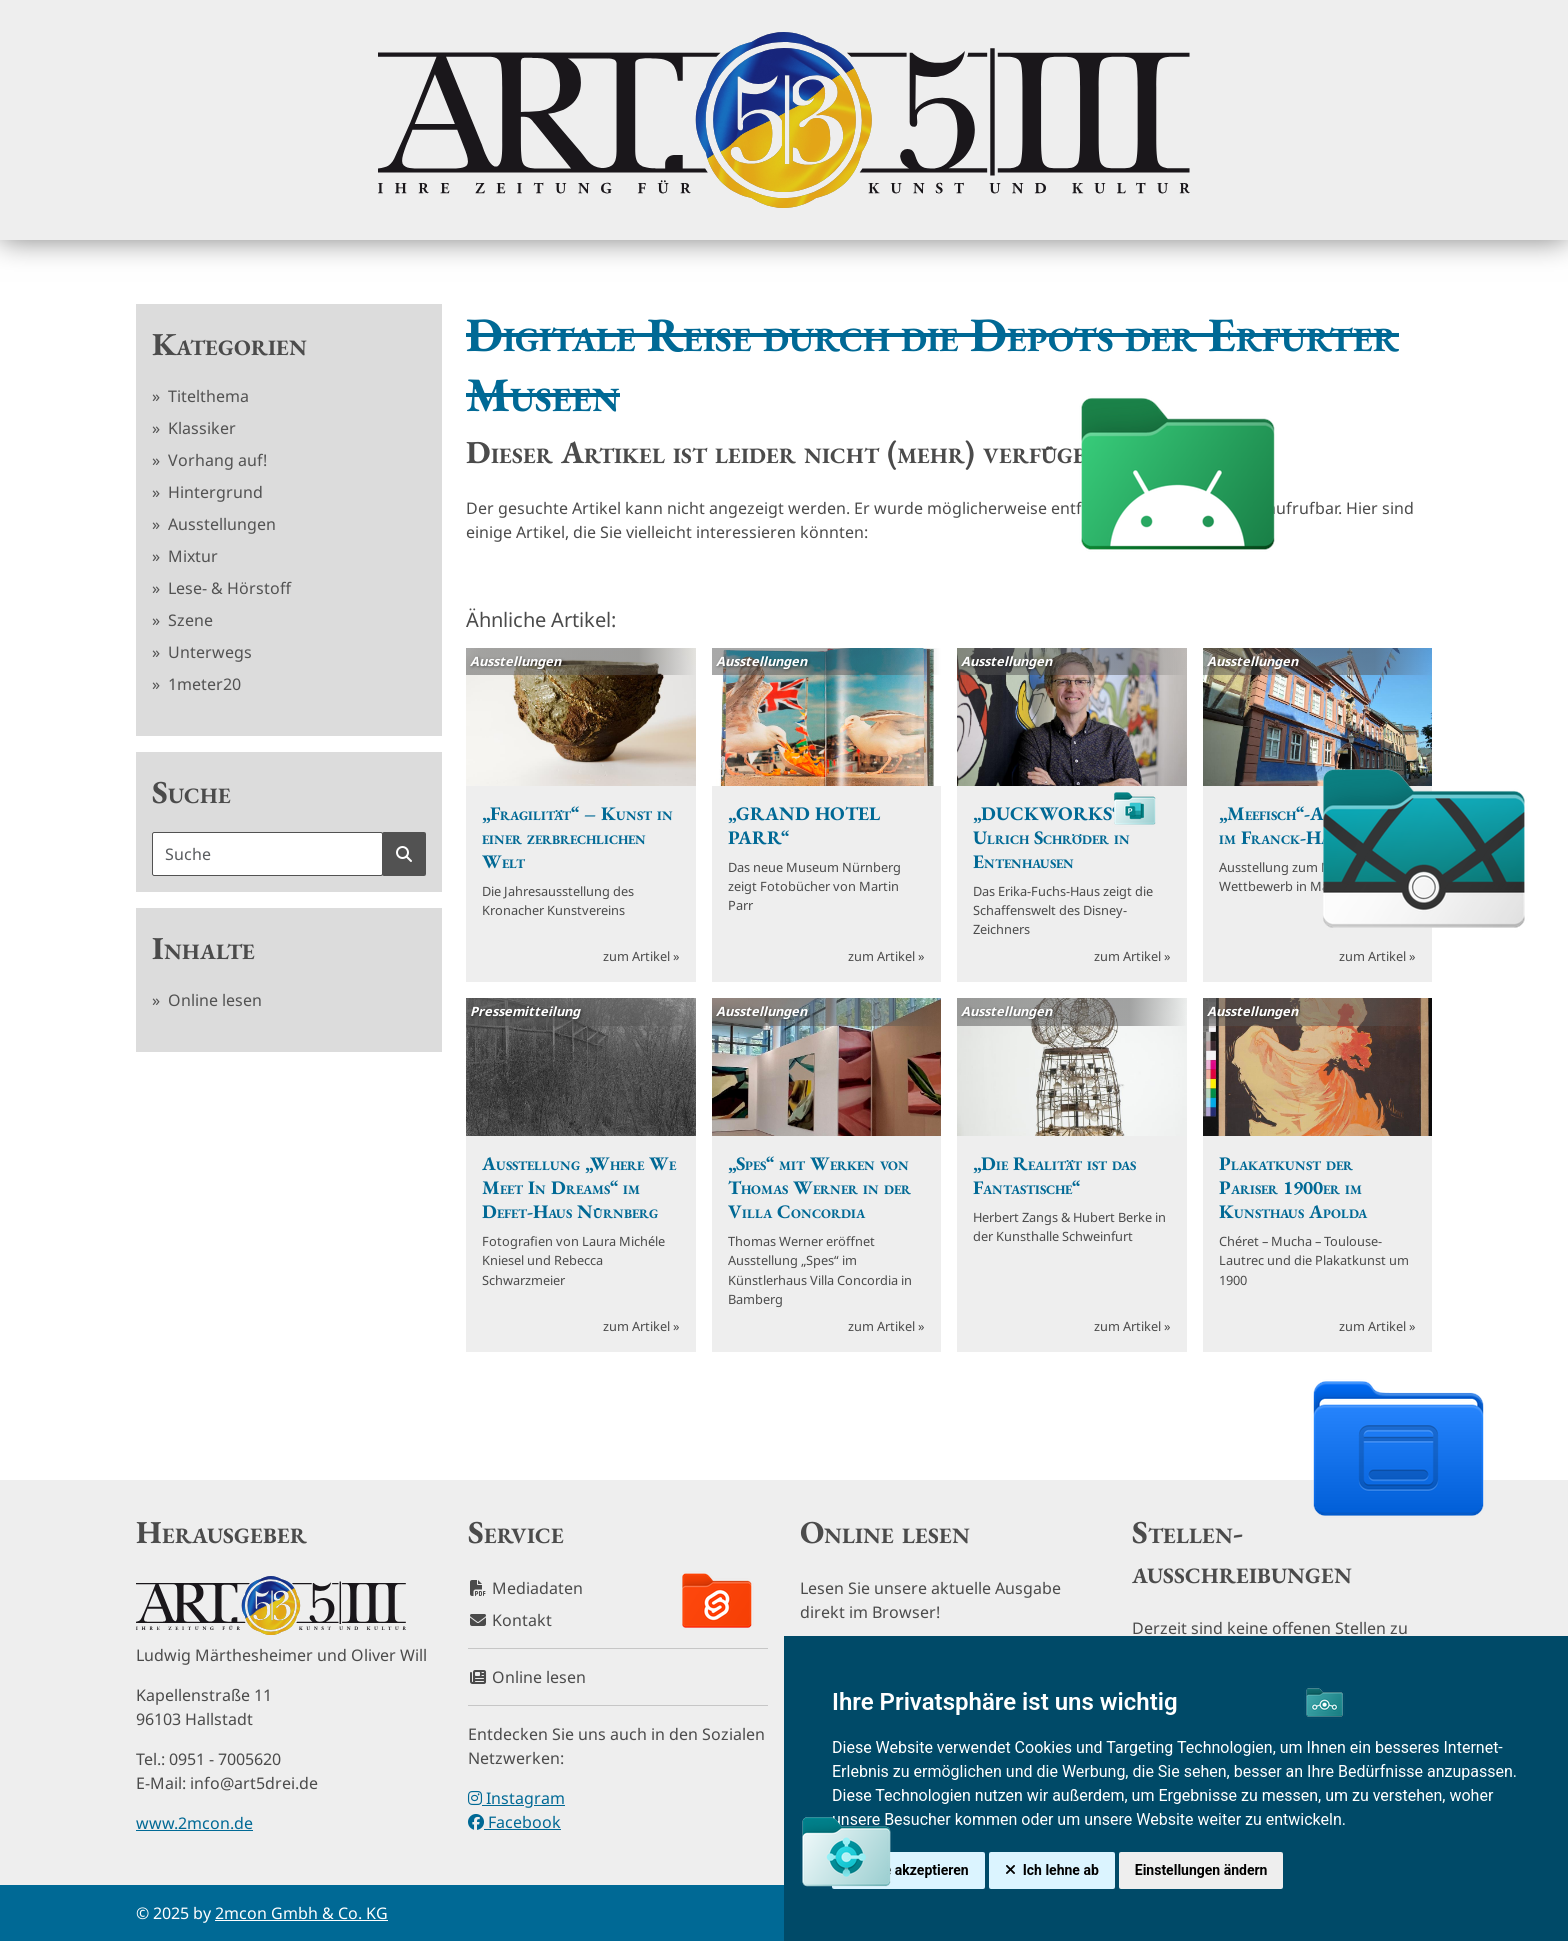 Image resolution: width=1568 pixels, height=1941 pixels. What do you see at coordinates (1177, 479) in the screenshot?
I see `open android-related files folder` at bounding box center [1177, 479].